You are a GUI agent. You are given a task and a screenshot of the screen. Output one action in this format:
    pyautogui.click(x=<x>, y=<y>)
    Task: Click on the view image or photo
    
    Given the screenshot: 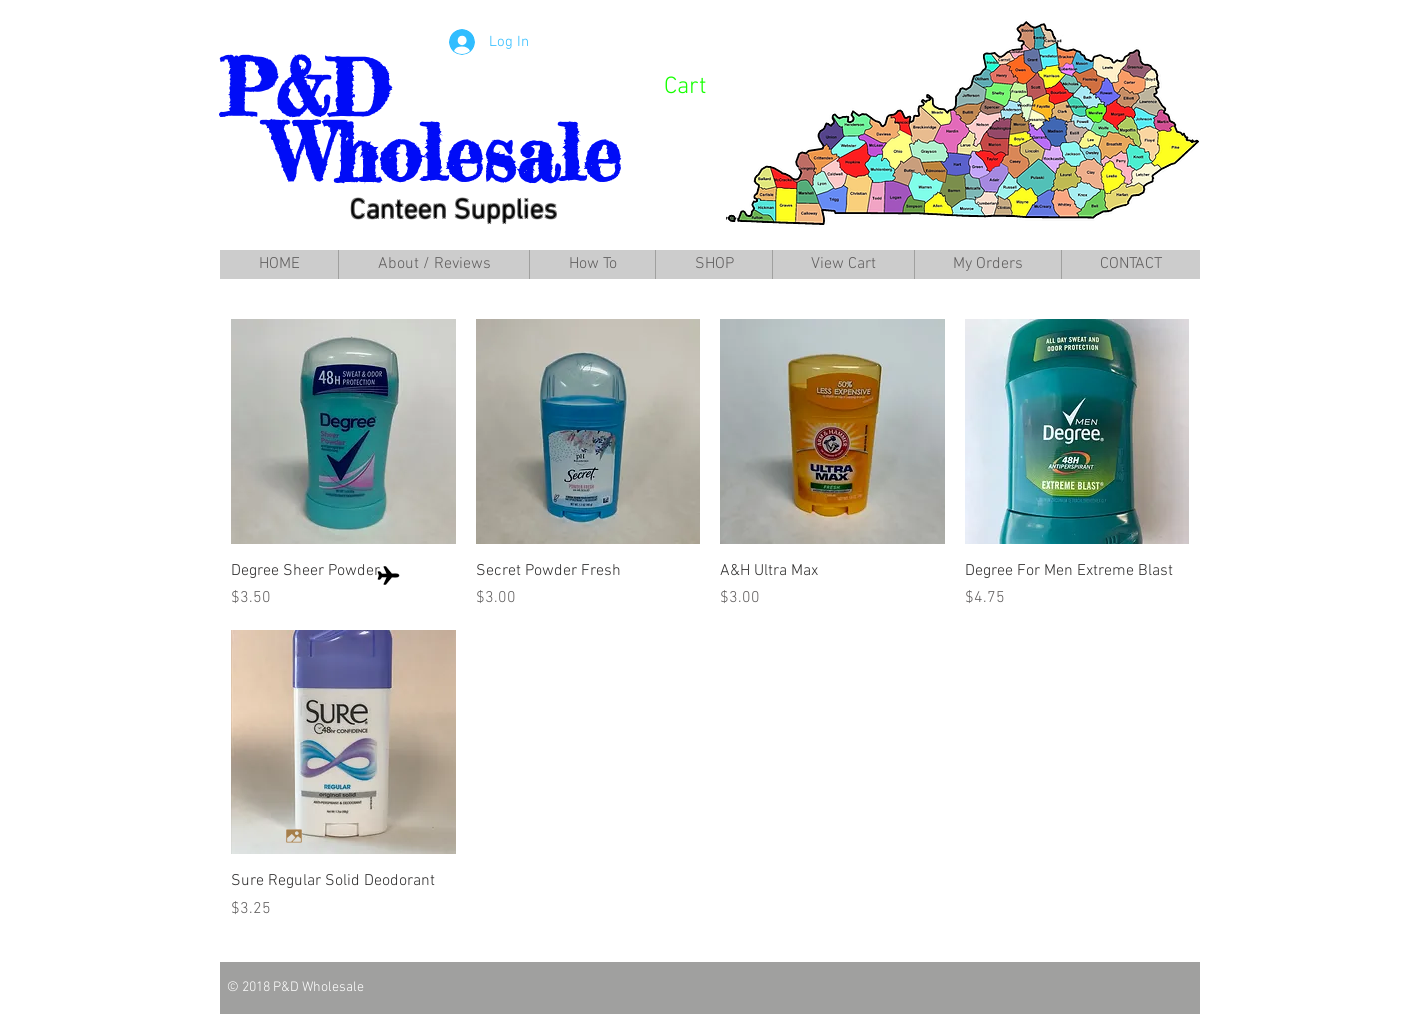 What is the action you would take?
    pyautogui.click(x=294, y=836)
    